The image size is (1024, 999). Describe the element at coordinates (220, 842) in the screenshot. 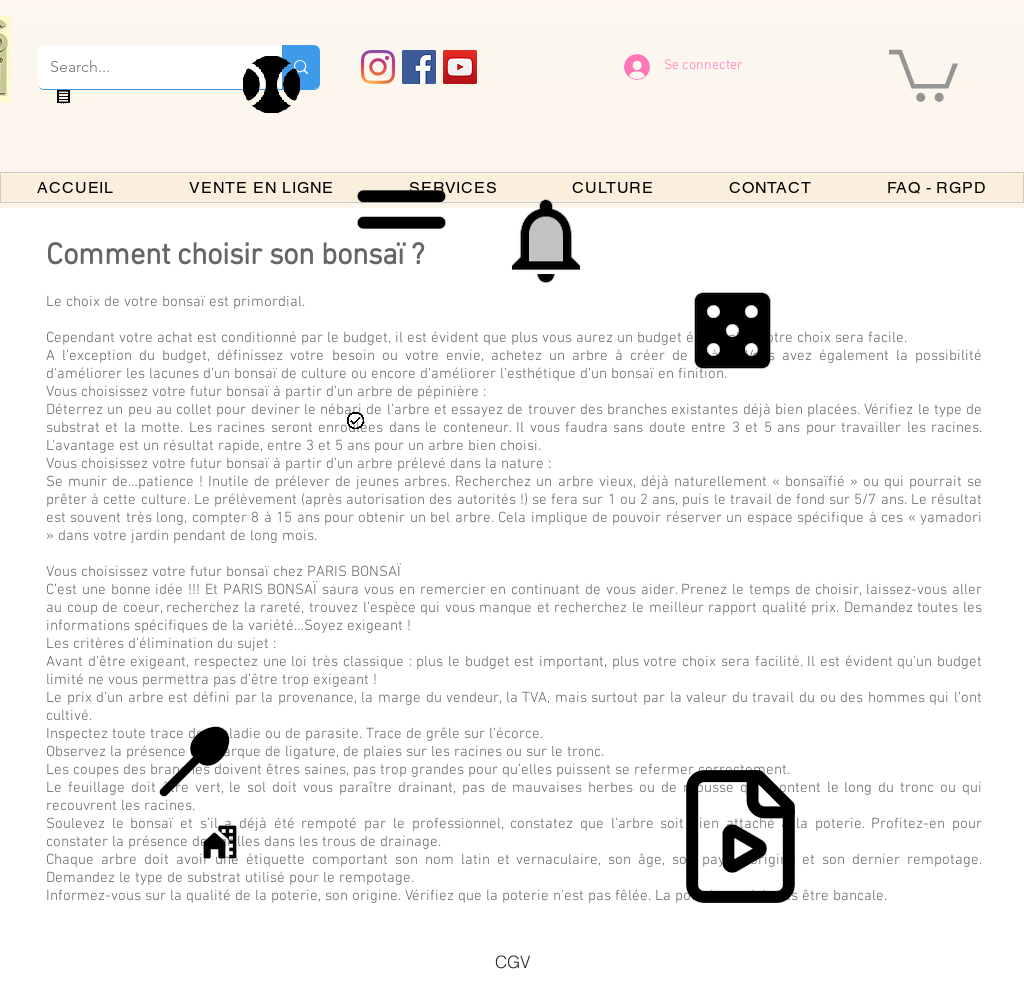

I see `switch between home and work locations` at that location.